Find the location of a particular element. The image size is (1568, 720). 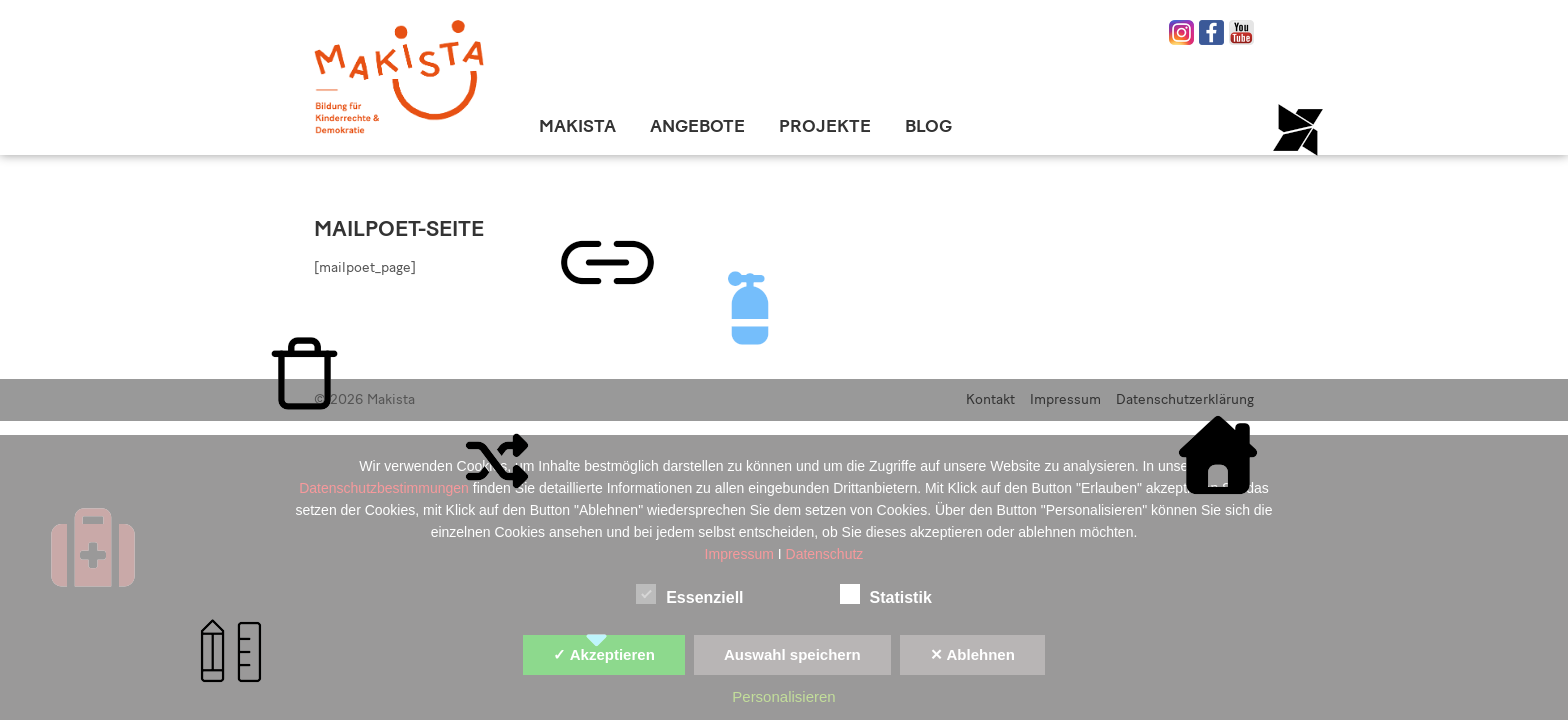

access design or drawing tools is located at coordinates (231, 652).